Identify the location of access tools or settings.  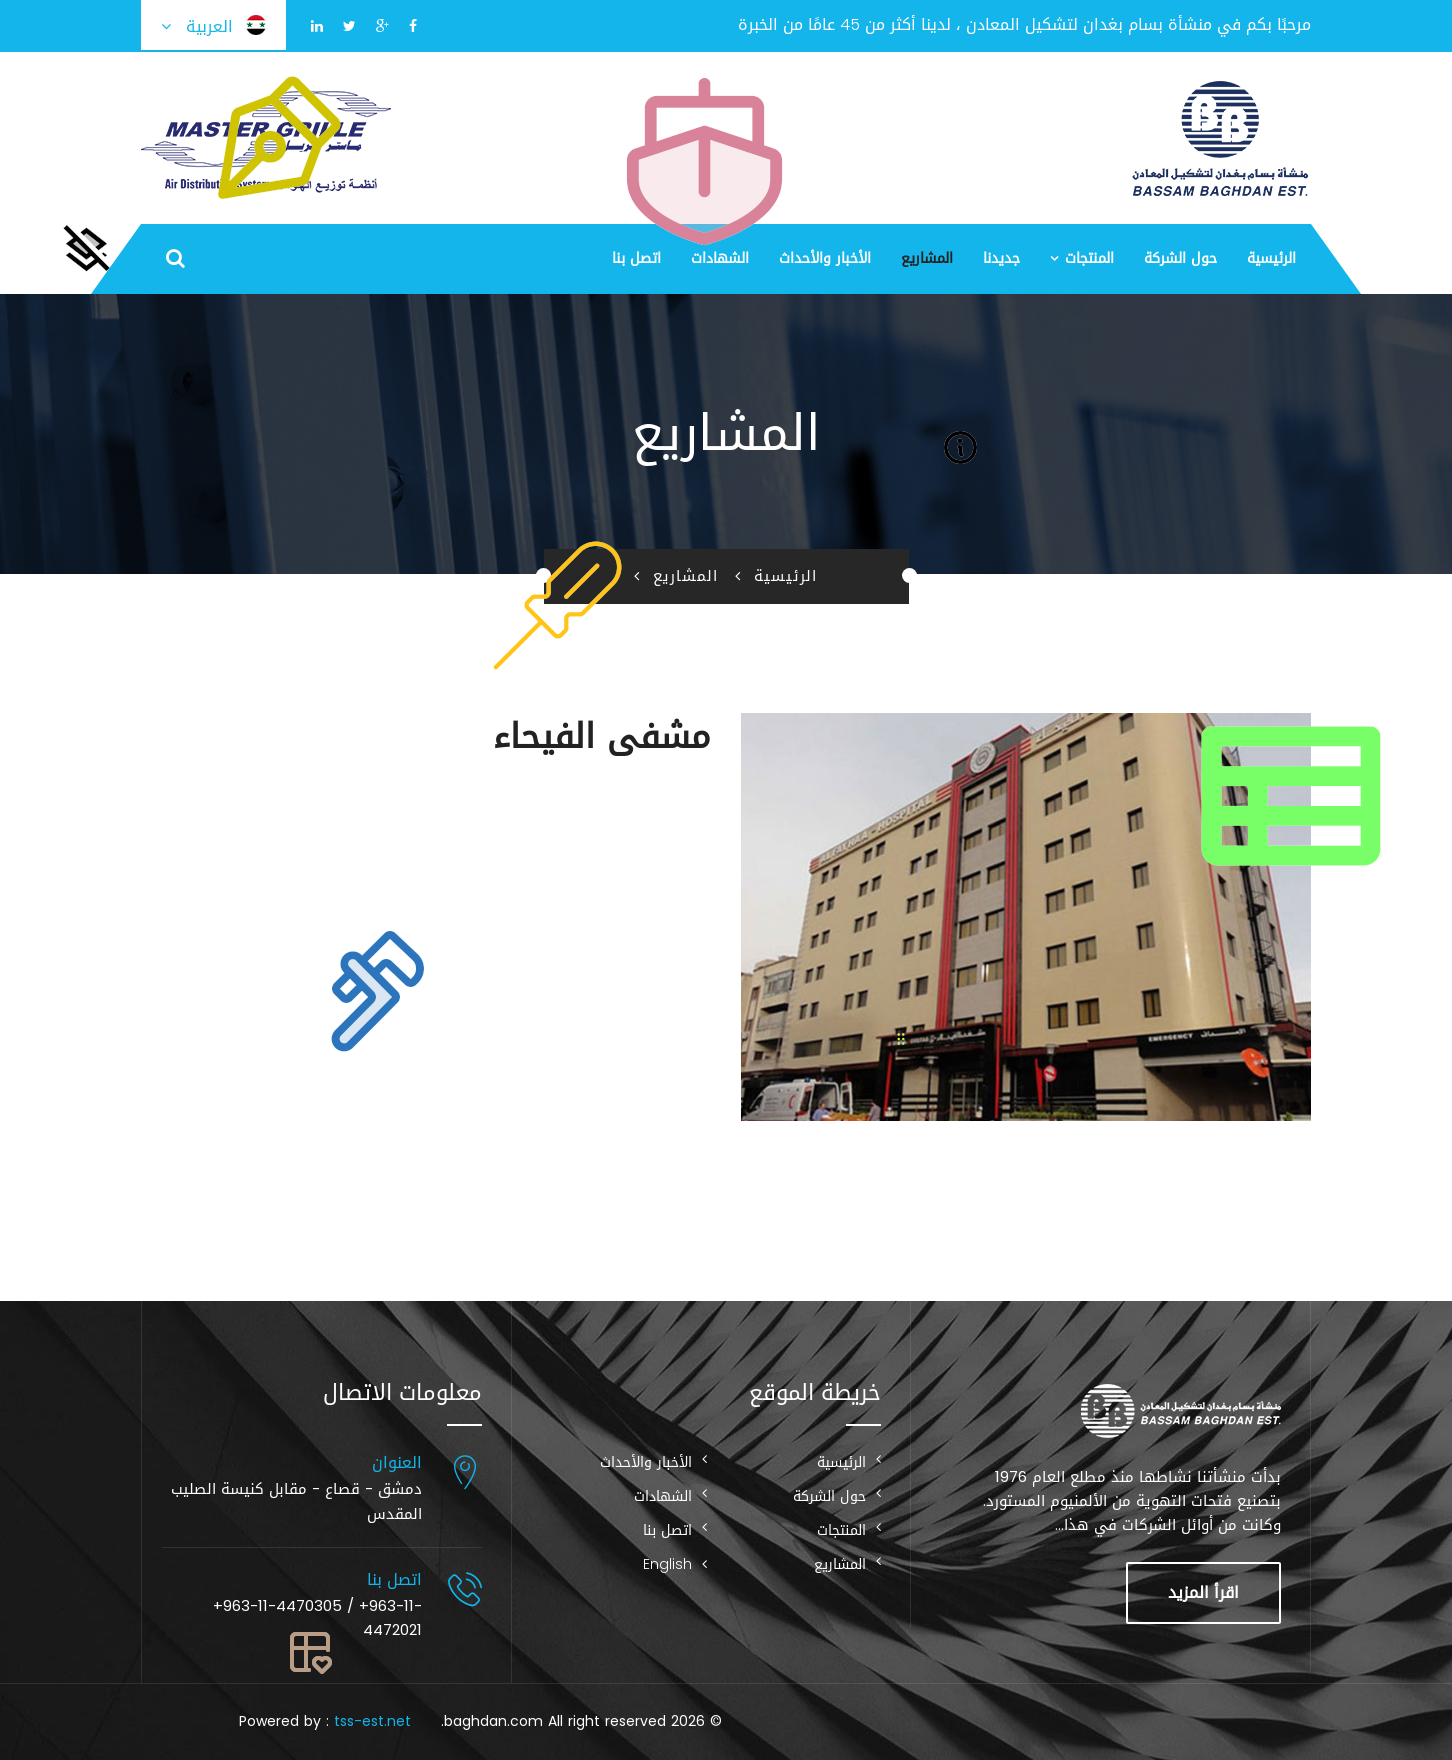
(372, 991).